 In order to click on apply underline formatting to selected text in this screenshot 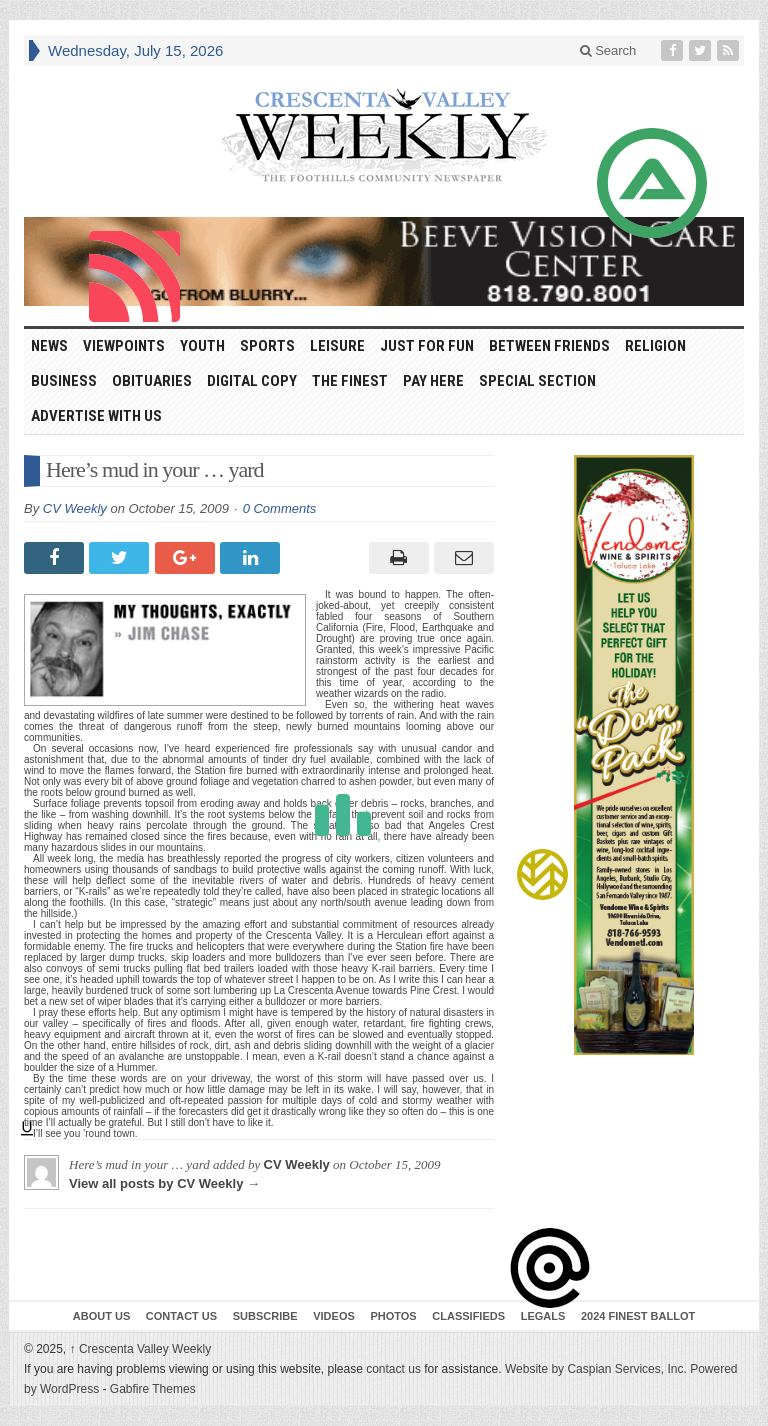, I will do `click(27, 1128)`.